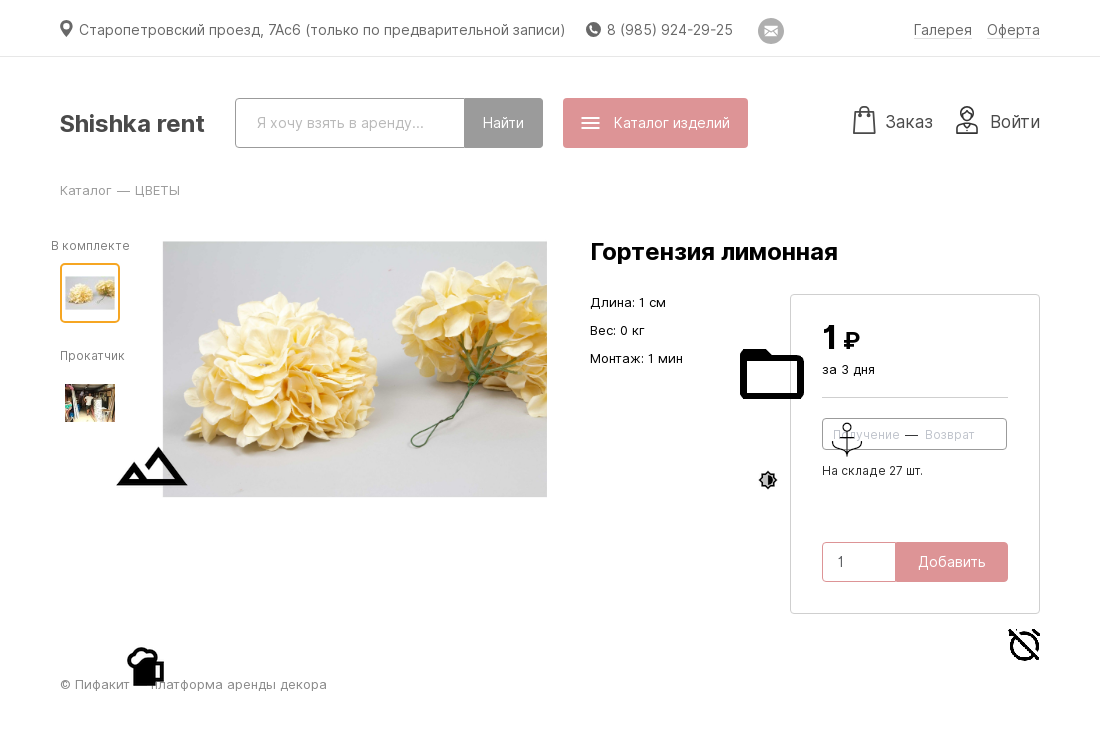  I want to click on adjust screen brightness to medium level, so click(768, 480).